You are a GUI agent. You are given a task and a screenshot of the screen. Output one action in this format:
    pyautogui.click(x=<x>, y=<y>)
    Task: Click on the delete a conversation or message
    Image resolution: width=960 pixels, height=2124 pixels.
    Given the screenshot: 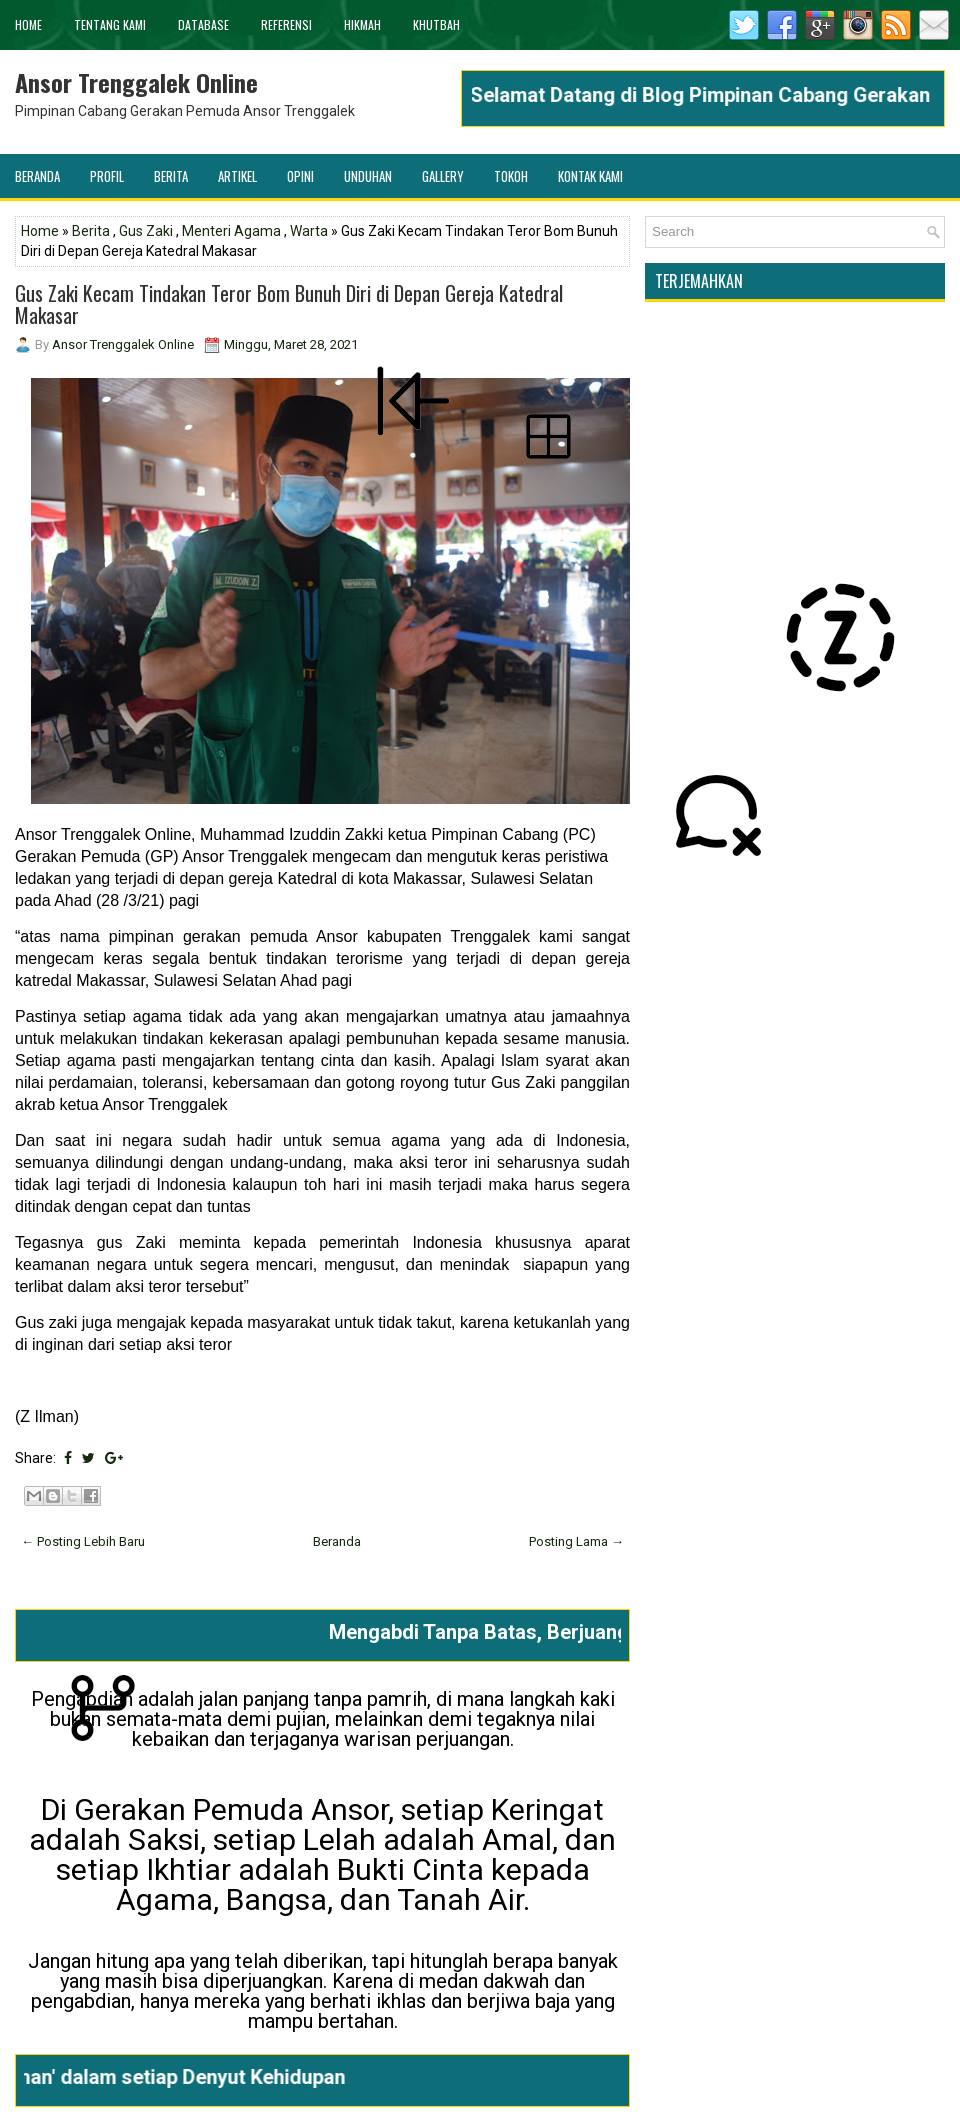 What is the action you would take?
    pyautogui.click(x=716, y=811)
    